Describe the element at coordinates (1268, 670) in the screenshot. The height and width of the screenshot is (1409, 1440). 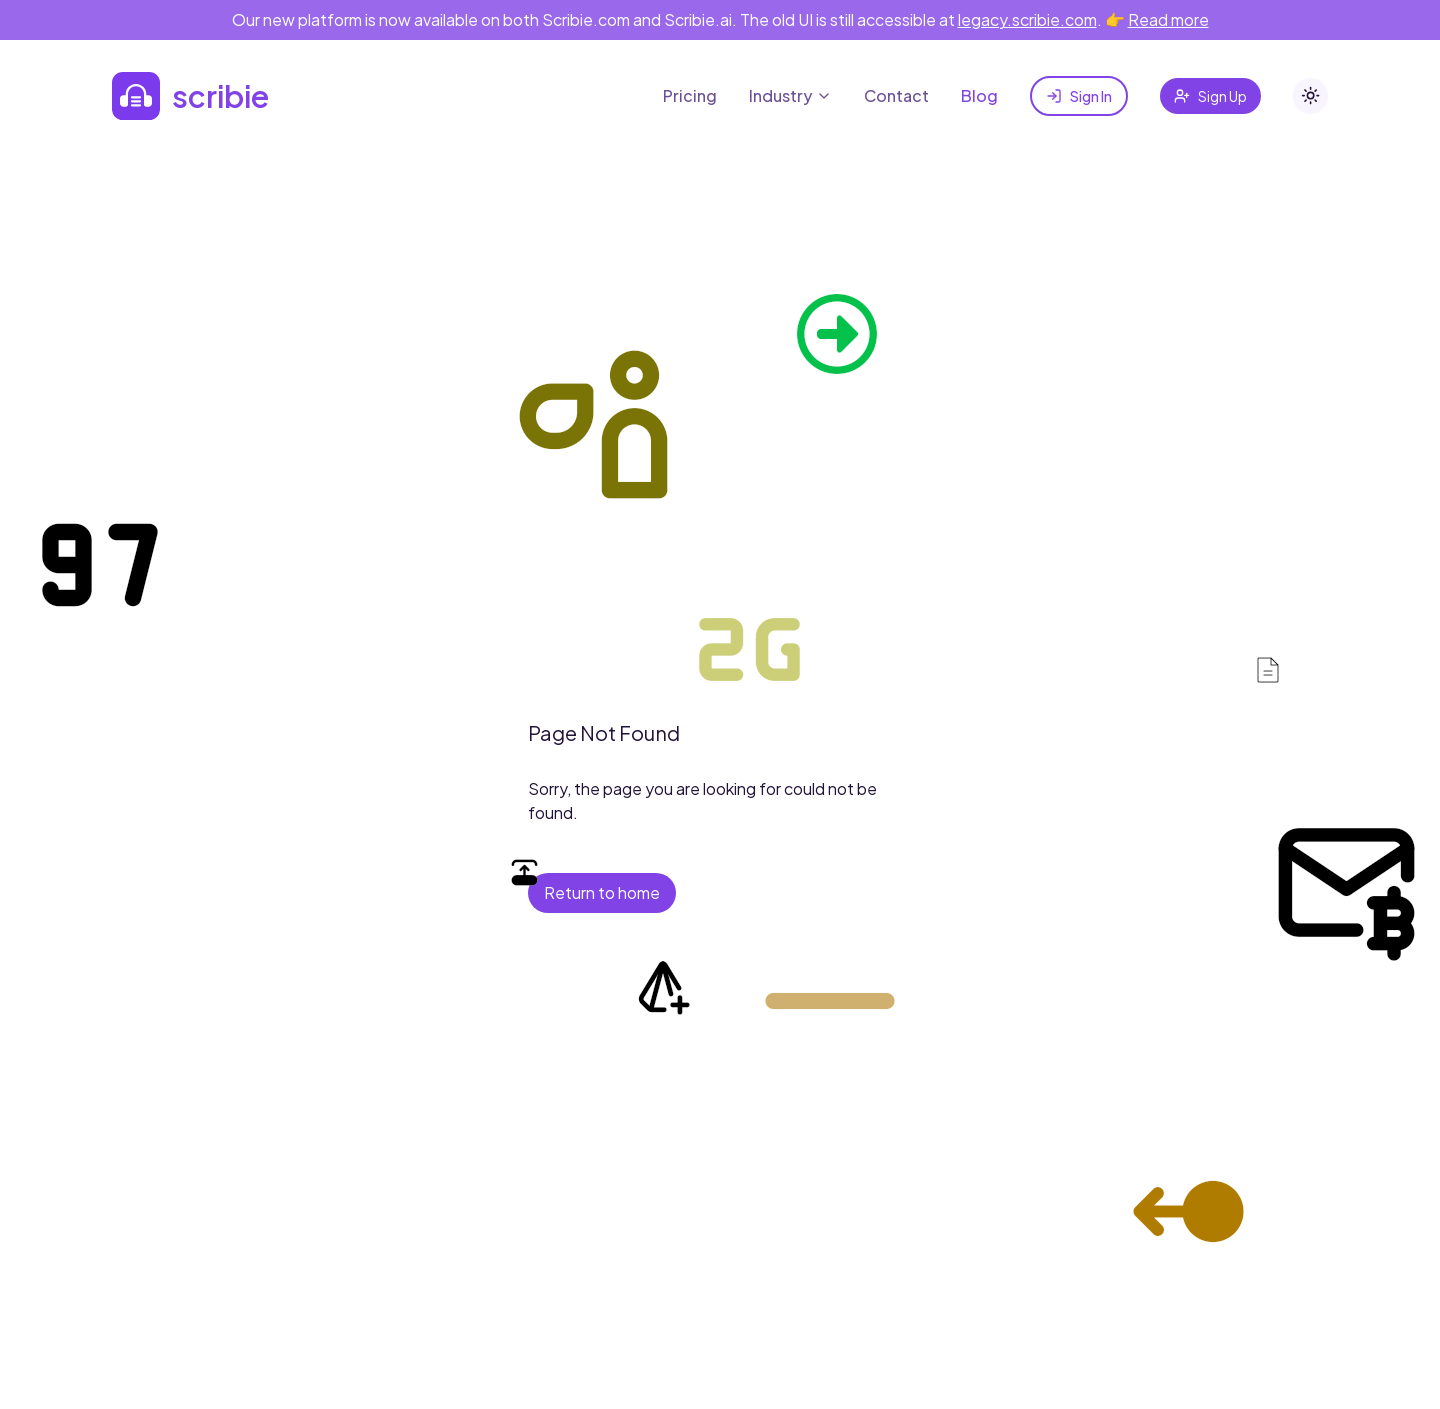
I see `view document or text file` at that location.